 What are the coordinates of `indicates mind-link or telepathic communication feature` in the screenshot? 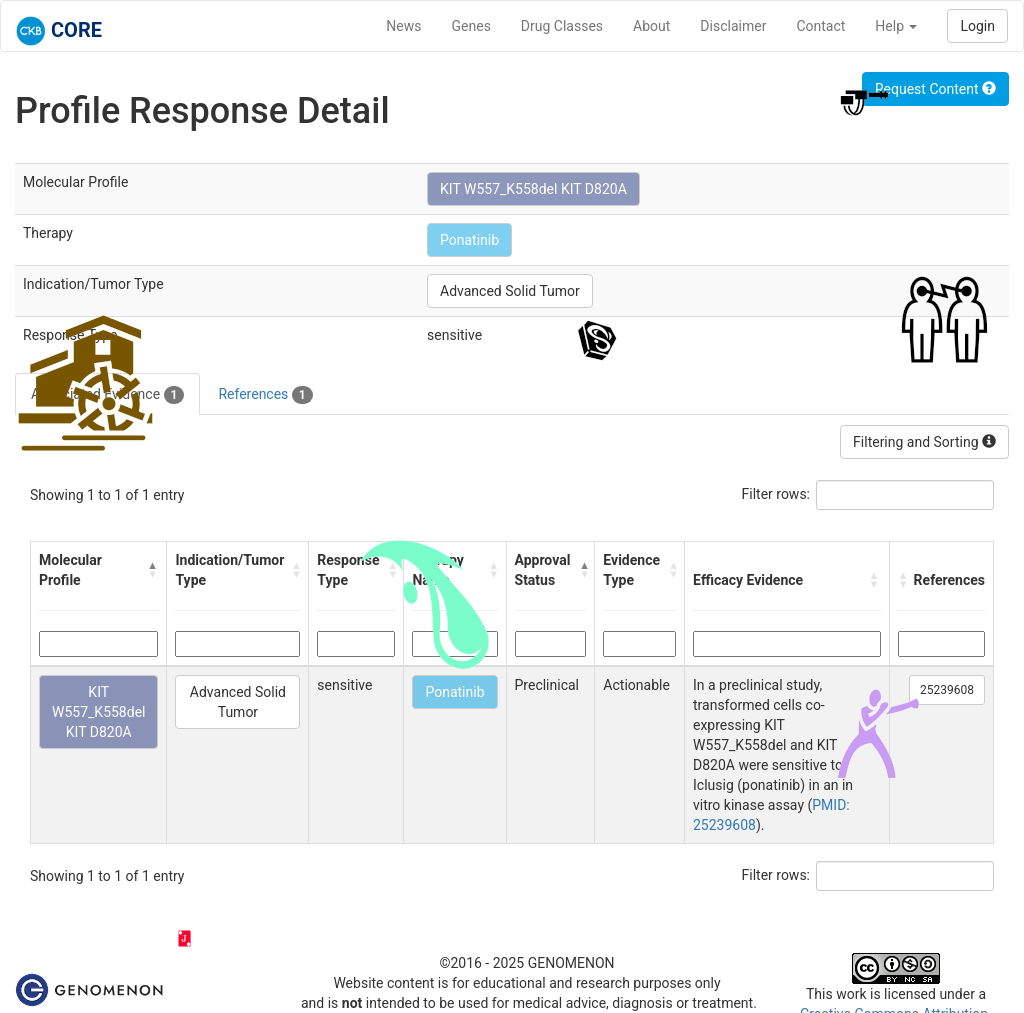 It's located at (944, 319).